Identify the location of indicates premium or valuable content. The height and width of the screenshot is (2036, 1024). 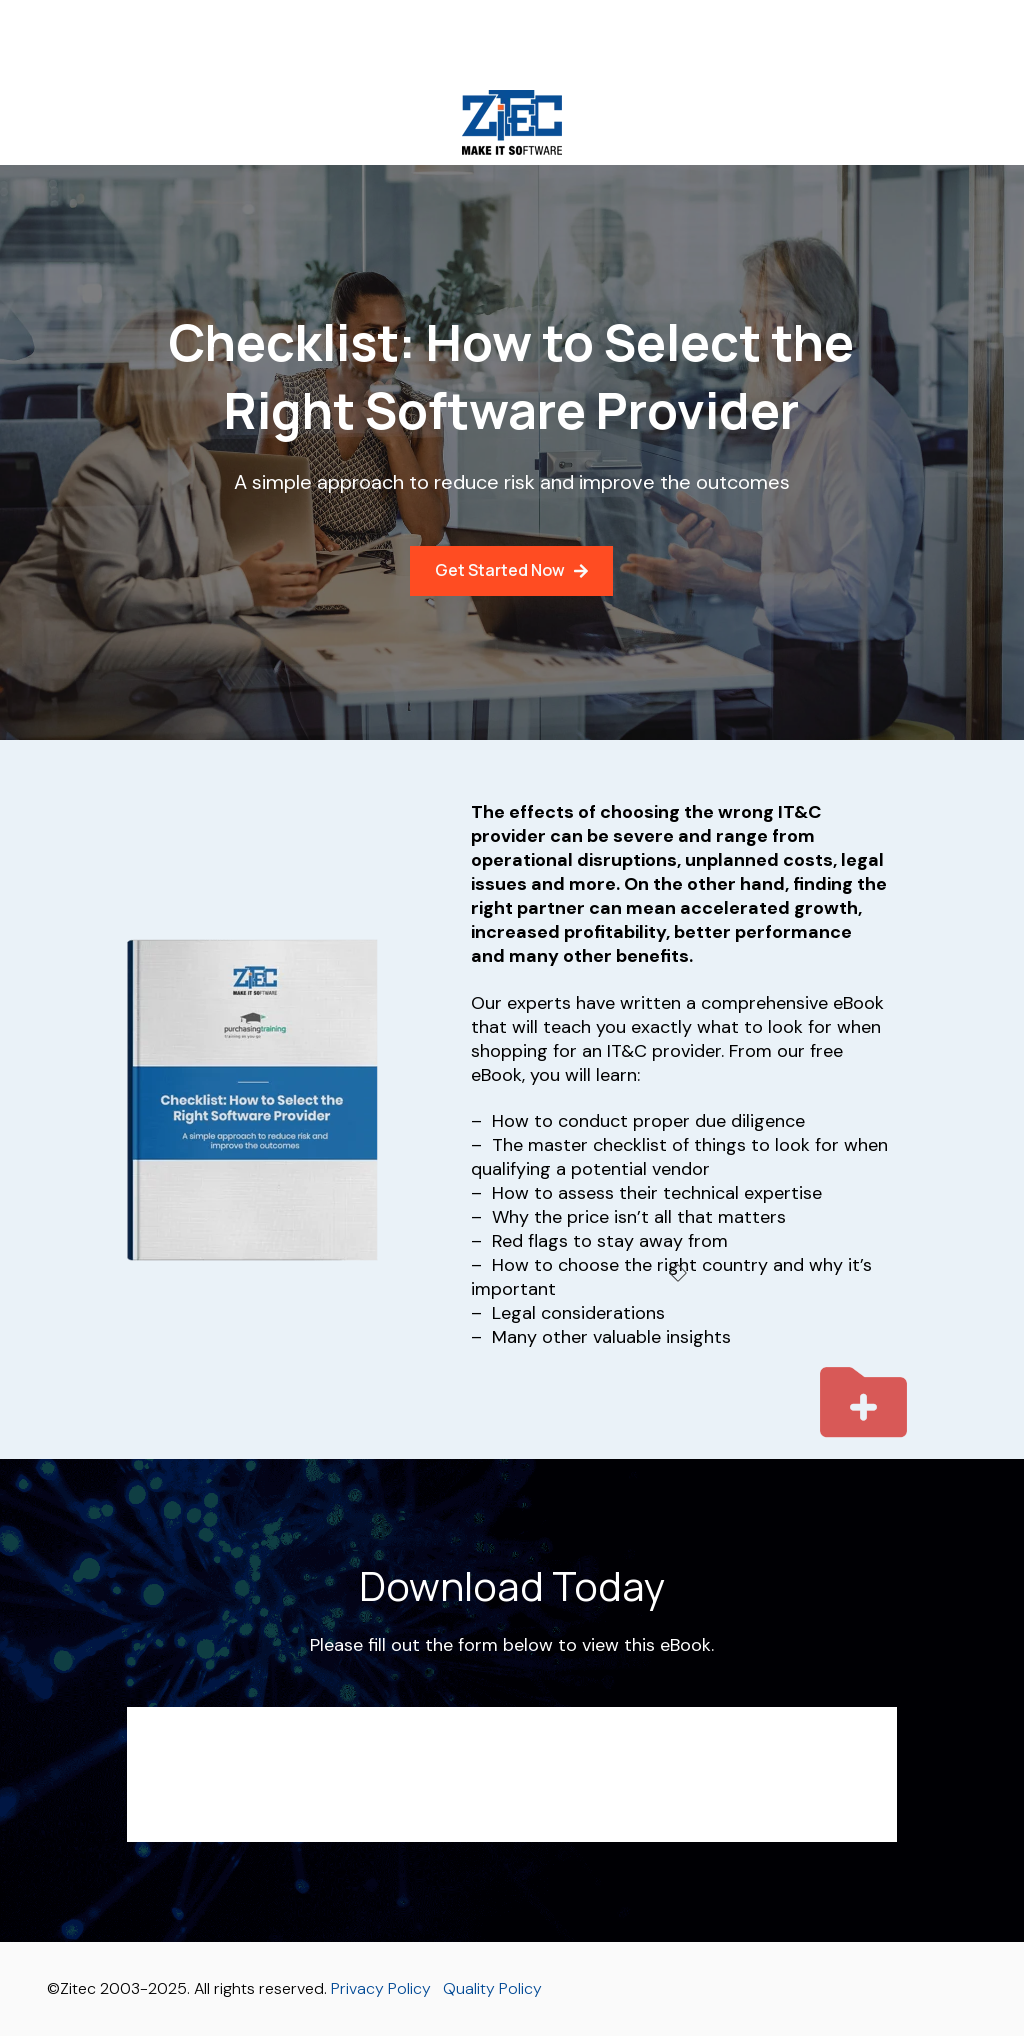
(678, 1273).